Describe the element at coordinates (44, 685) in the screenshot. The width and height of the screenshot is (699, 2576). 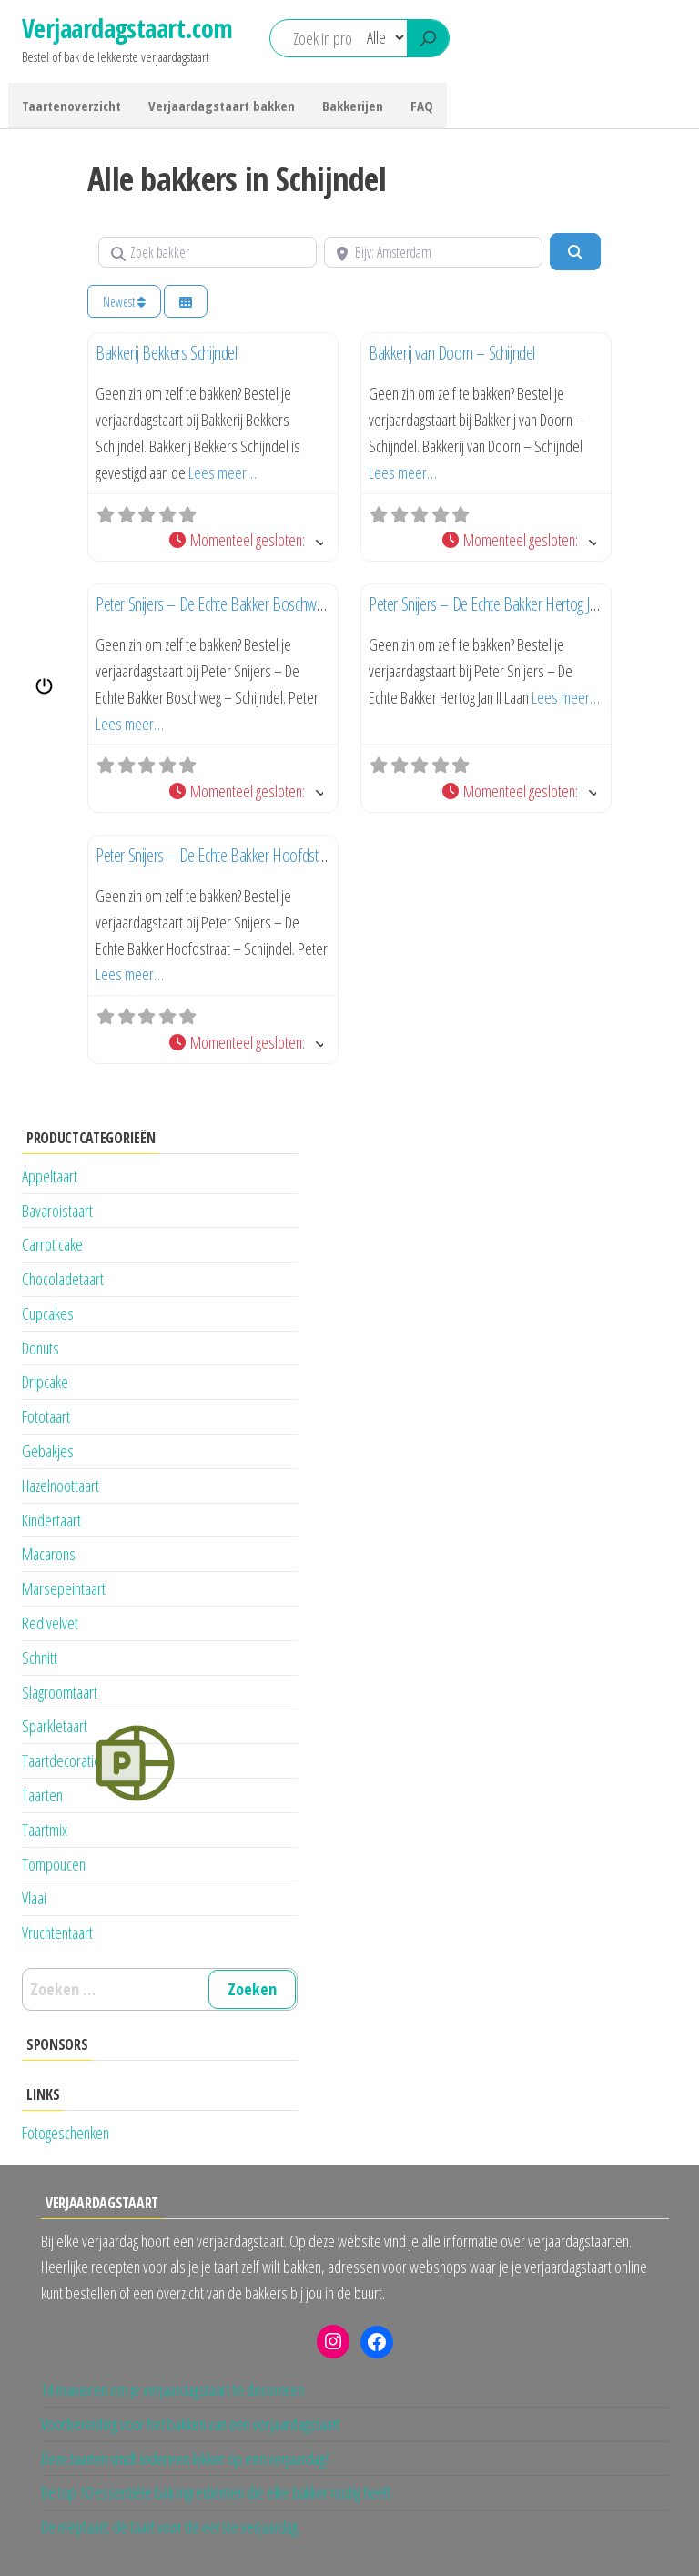
I see `turn device on or off` at that location.